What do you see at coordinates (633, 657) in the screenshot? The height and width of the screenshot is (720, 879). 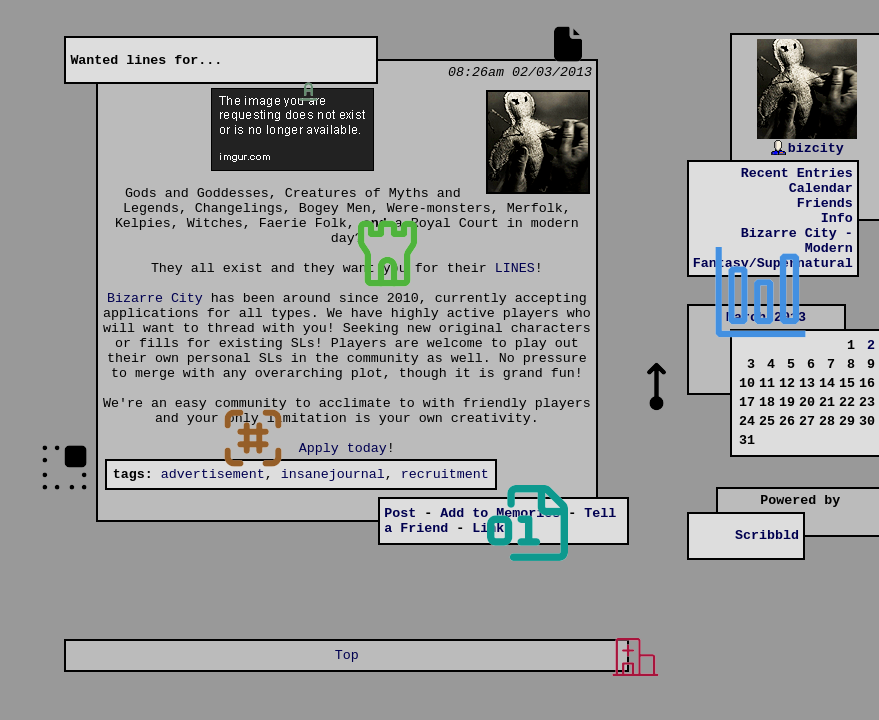 I see `find nearby hospitals or medical facilities` at bounding box center [633, 657].